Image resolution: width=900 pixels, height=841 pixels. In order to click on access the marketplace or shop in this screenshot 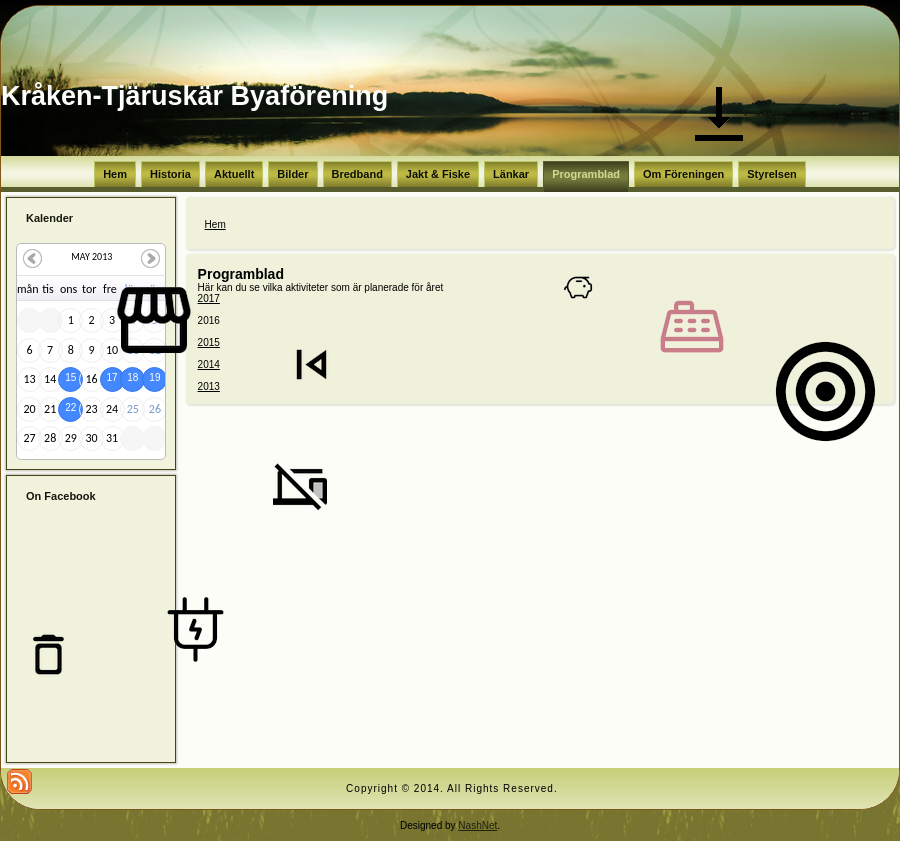, I will do `click(154, 320)`.